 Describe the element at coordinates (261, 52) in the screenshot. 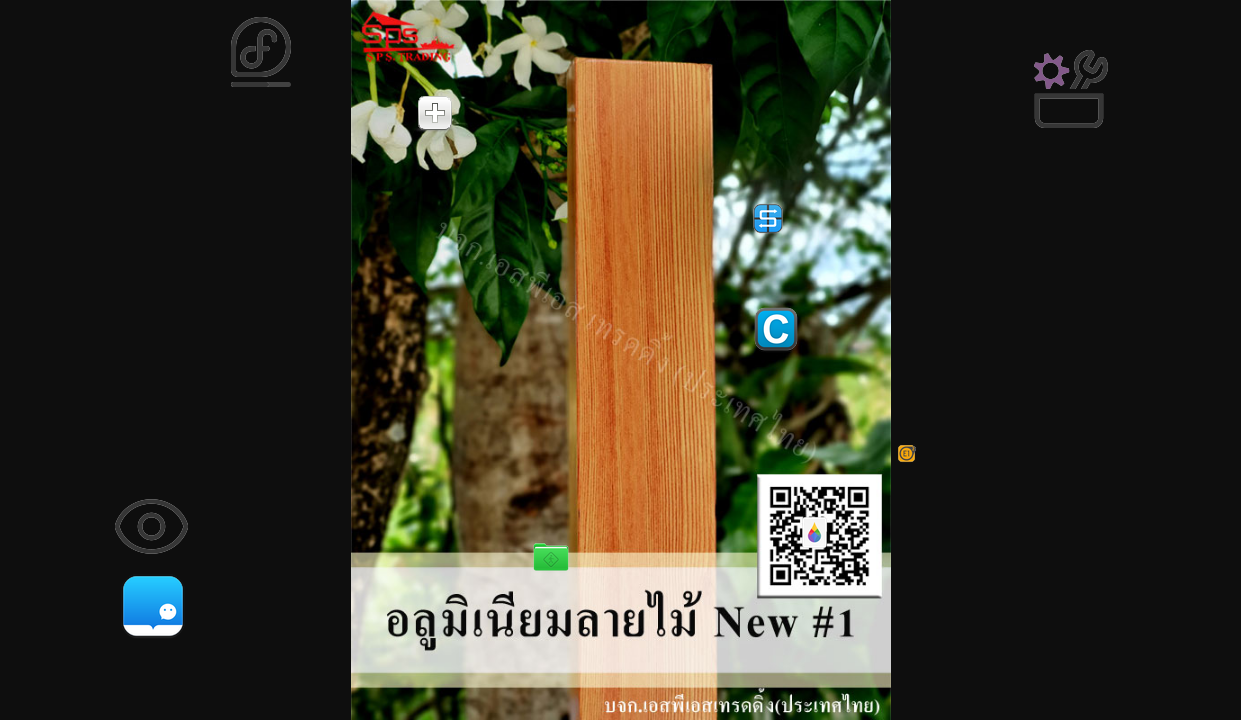

I see `launch fedora linux installer` at that location.